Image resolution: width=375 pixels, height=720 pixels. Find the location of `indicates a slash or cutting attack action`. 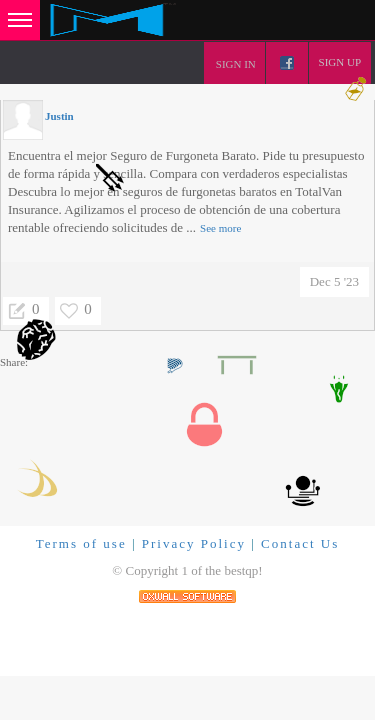

indicates a slash or cutting attack action is located at coordinates (37, 480).